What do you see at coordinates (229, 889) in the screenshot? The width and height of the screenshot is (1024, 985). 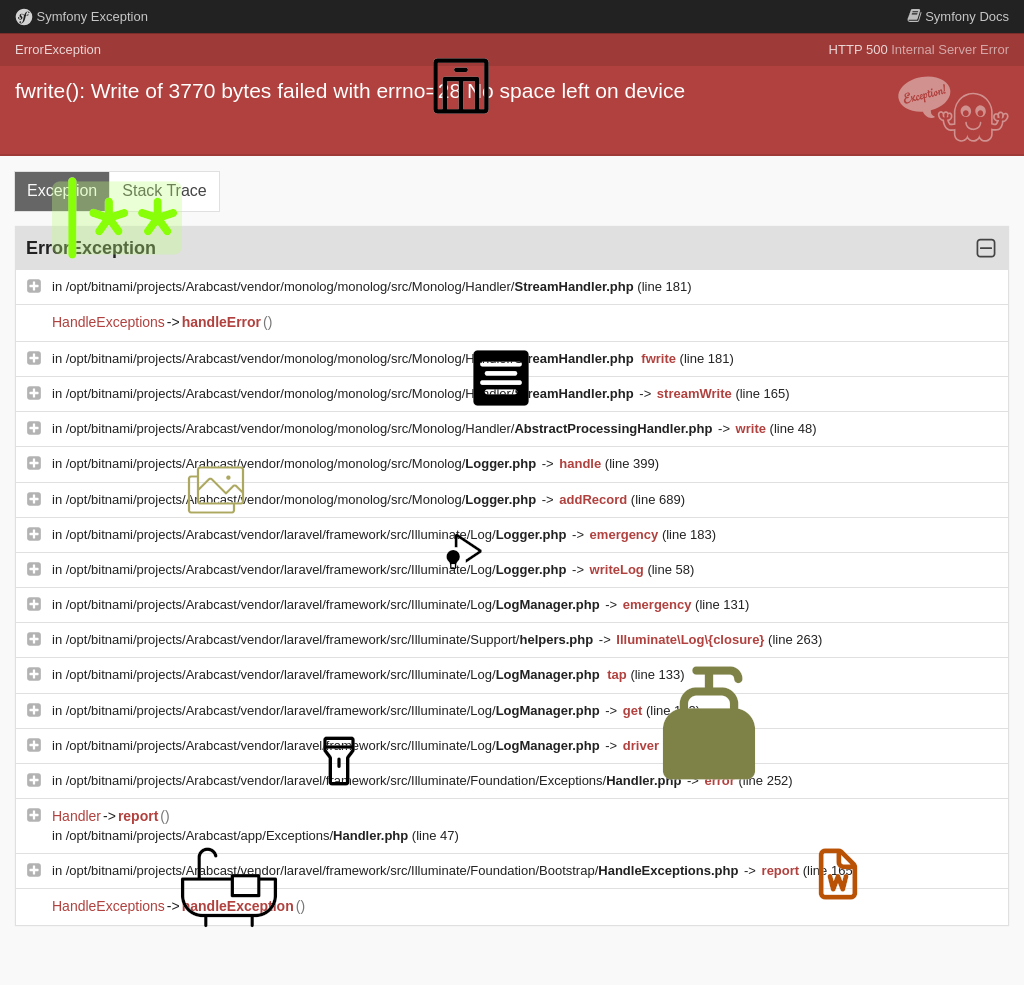 I see `view bathroom amenities` at bounding box center [229, 889].